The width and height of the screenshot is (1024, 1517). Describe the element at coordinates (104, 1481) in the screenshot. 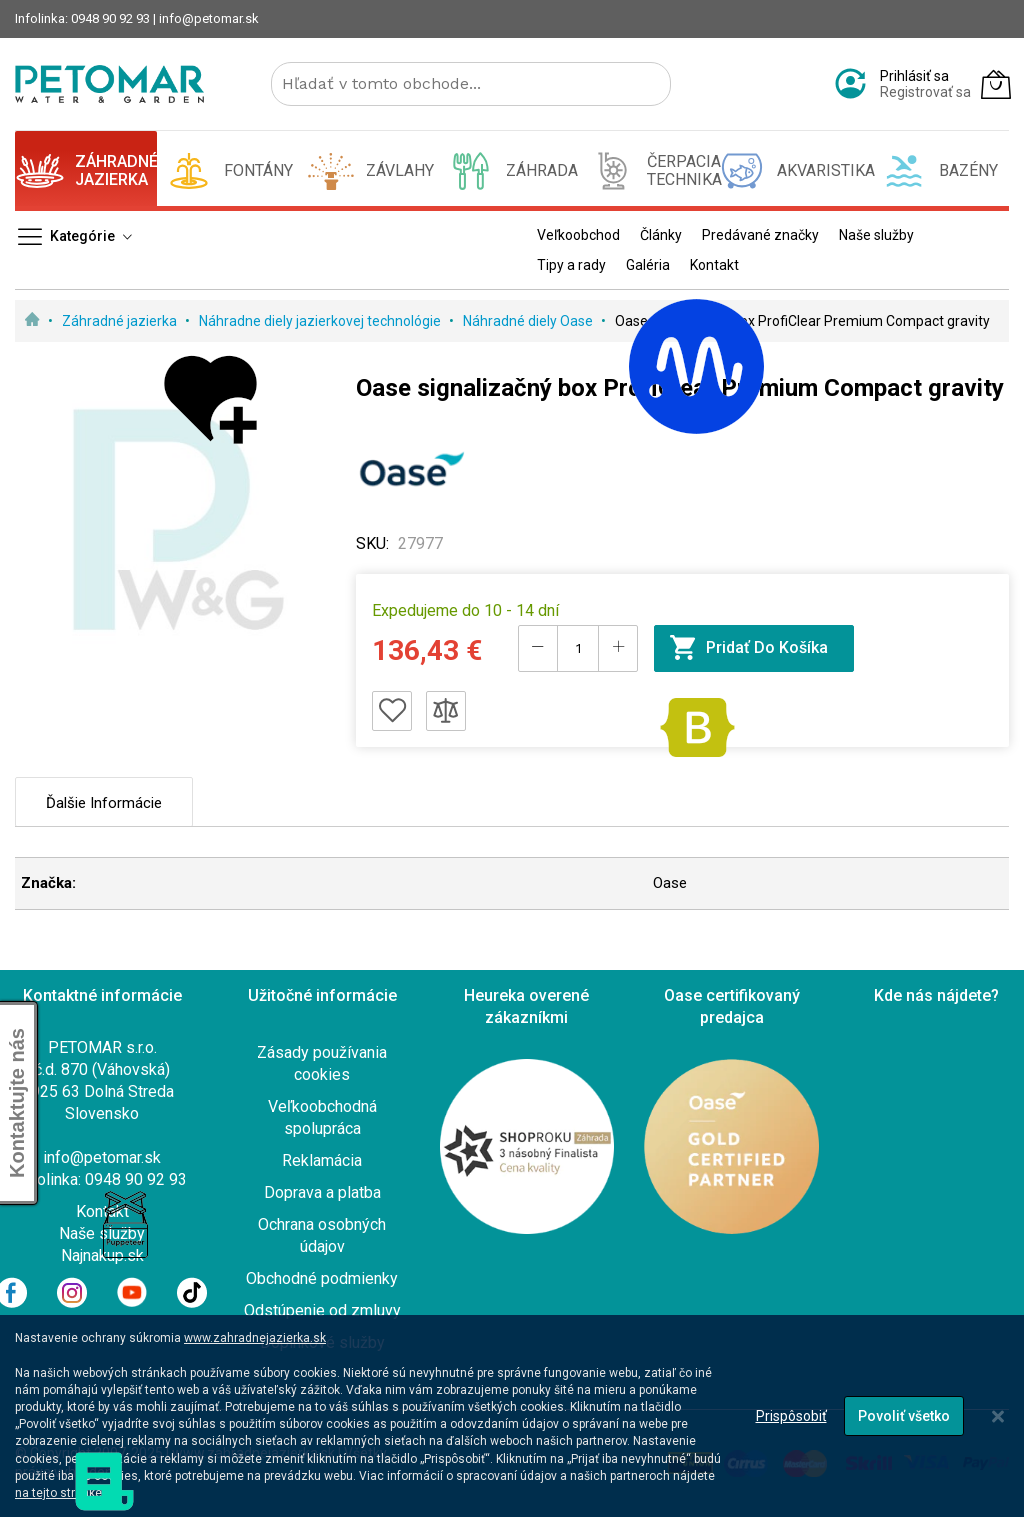

I see `view document list or file details` at that location.